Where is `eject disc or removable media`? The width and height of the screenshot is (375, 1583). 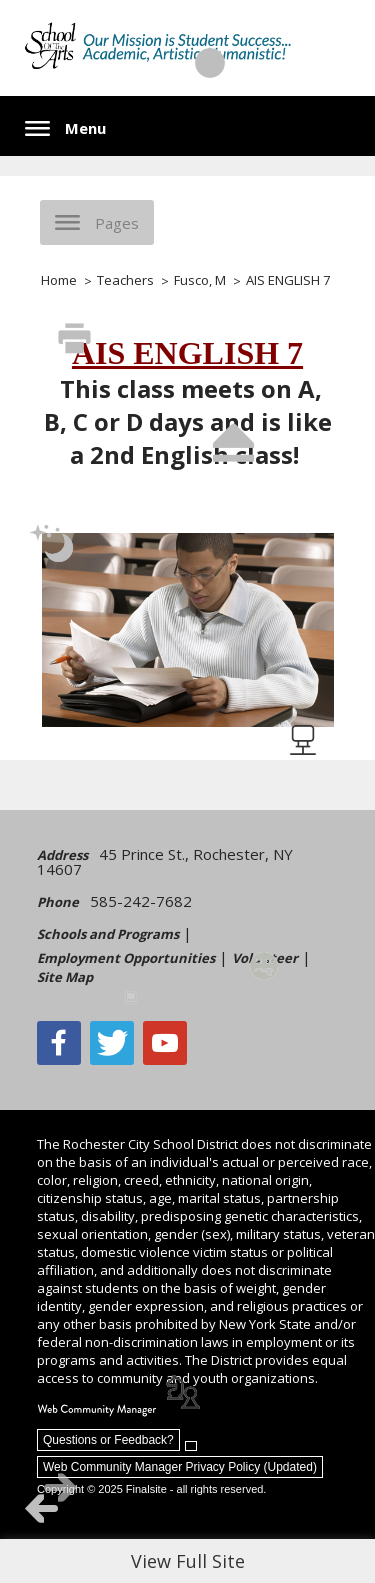
eject disc or removable media is located at coordinates (233, 444).